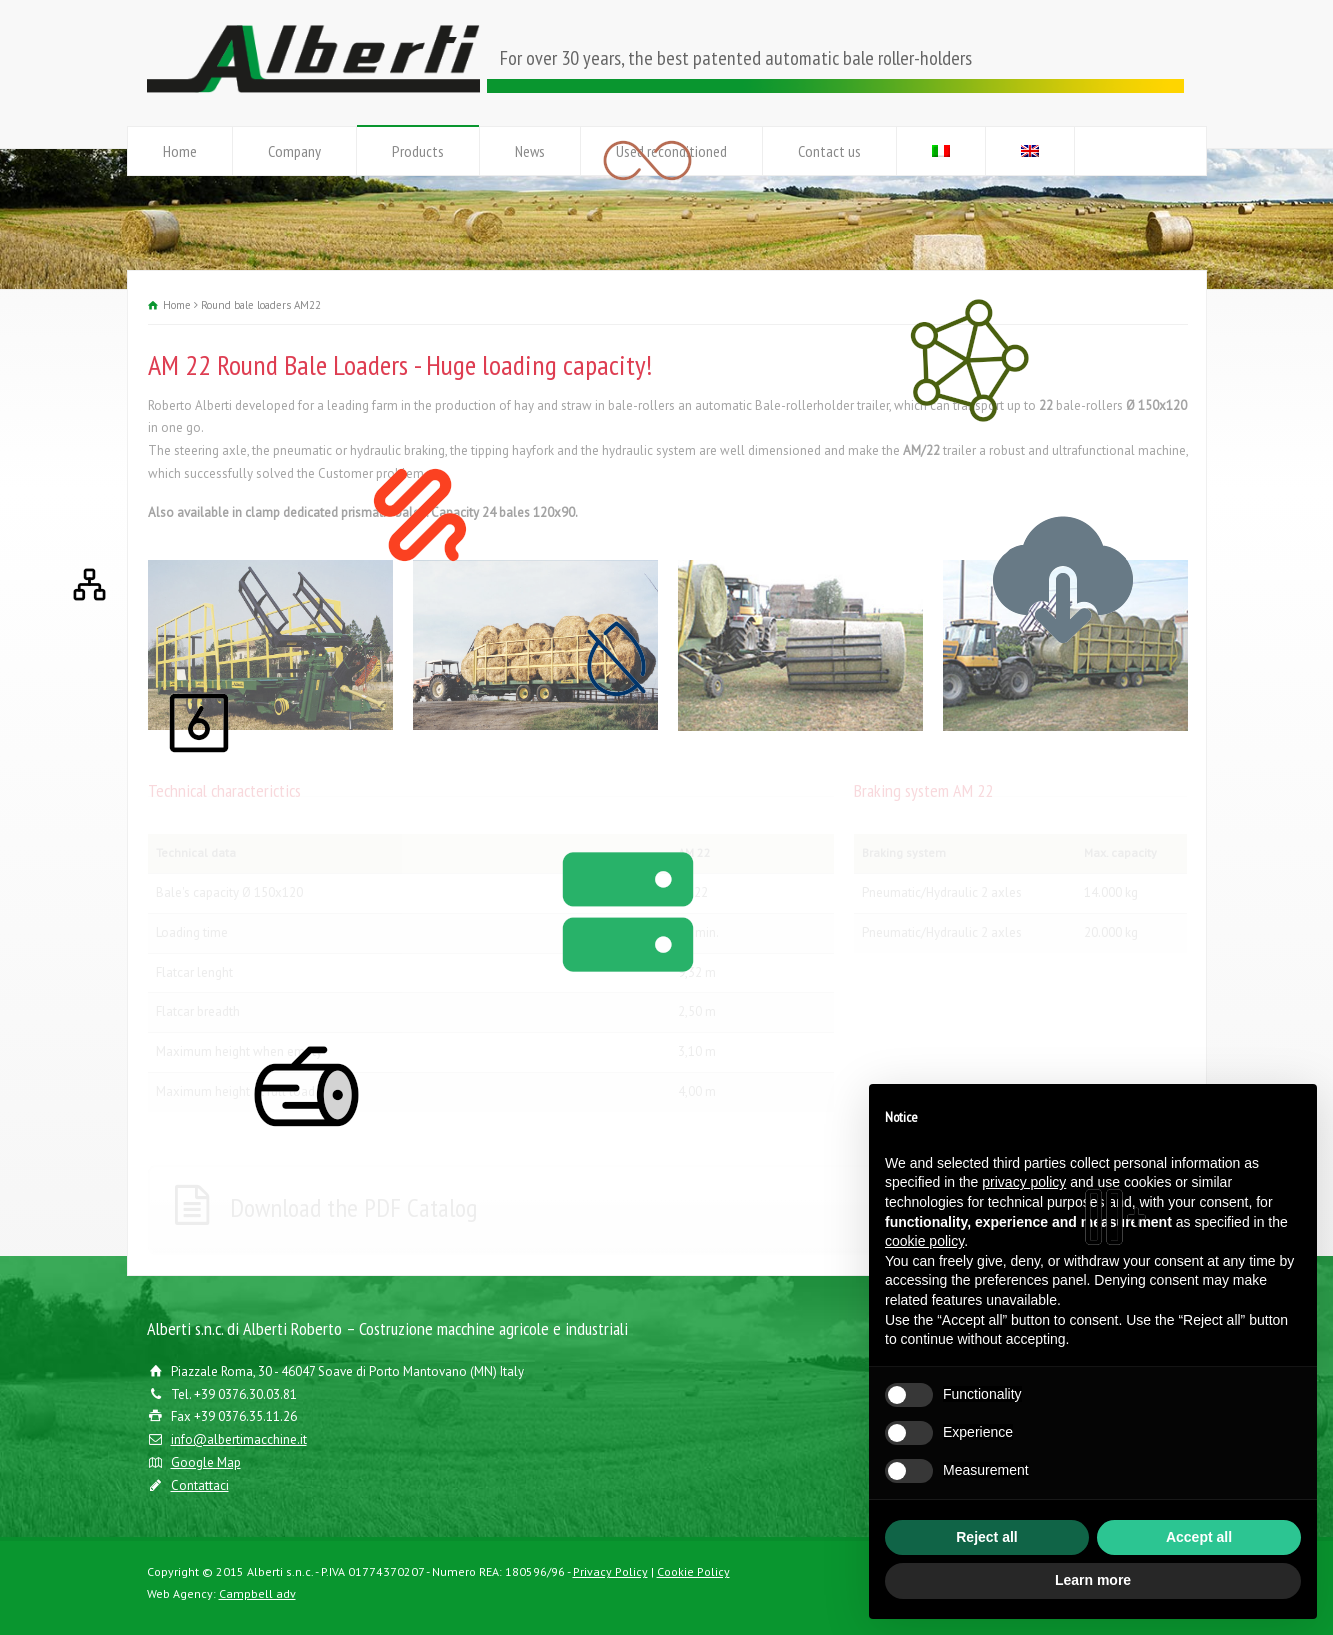  What do you see at coordinates (420, 515) in the screenshot?
I see `access freehand drawing or sketching tool` at bounding box center [420, 515].